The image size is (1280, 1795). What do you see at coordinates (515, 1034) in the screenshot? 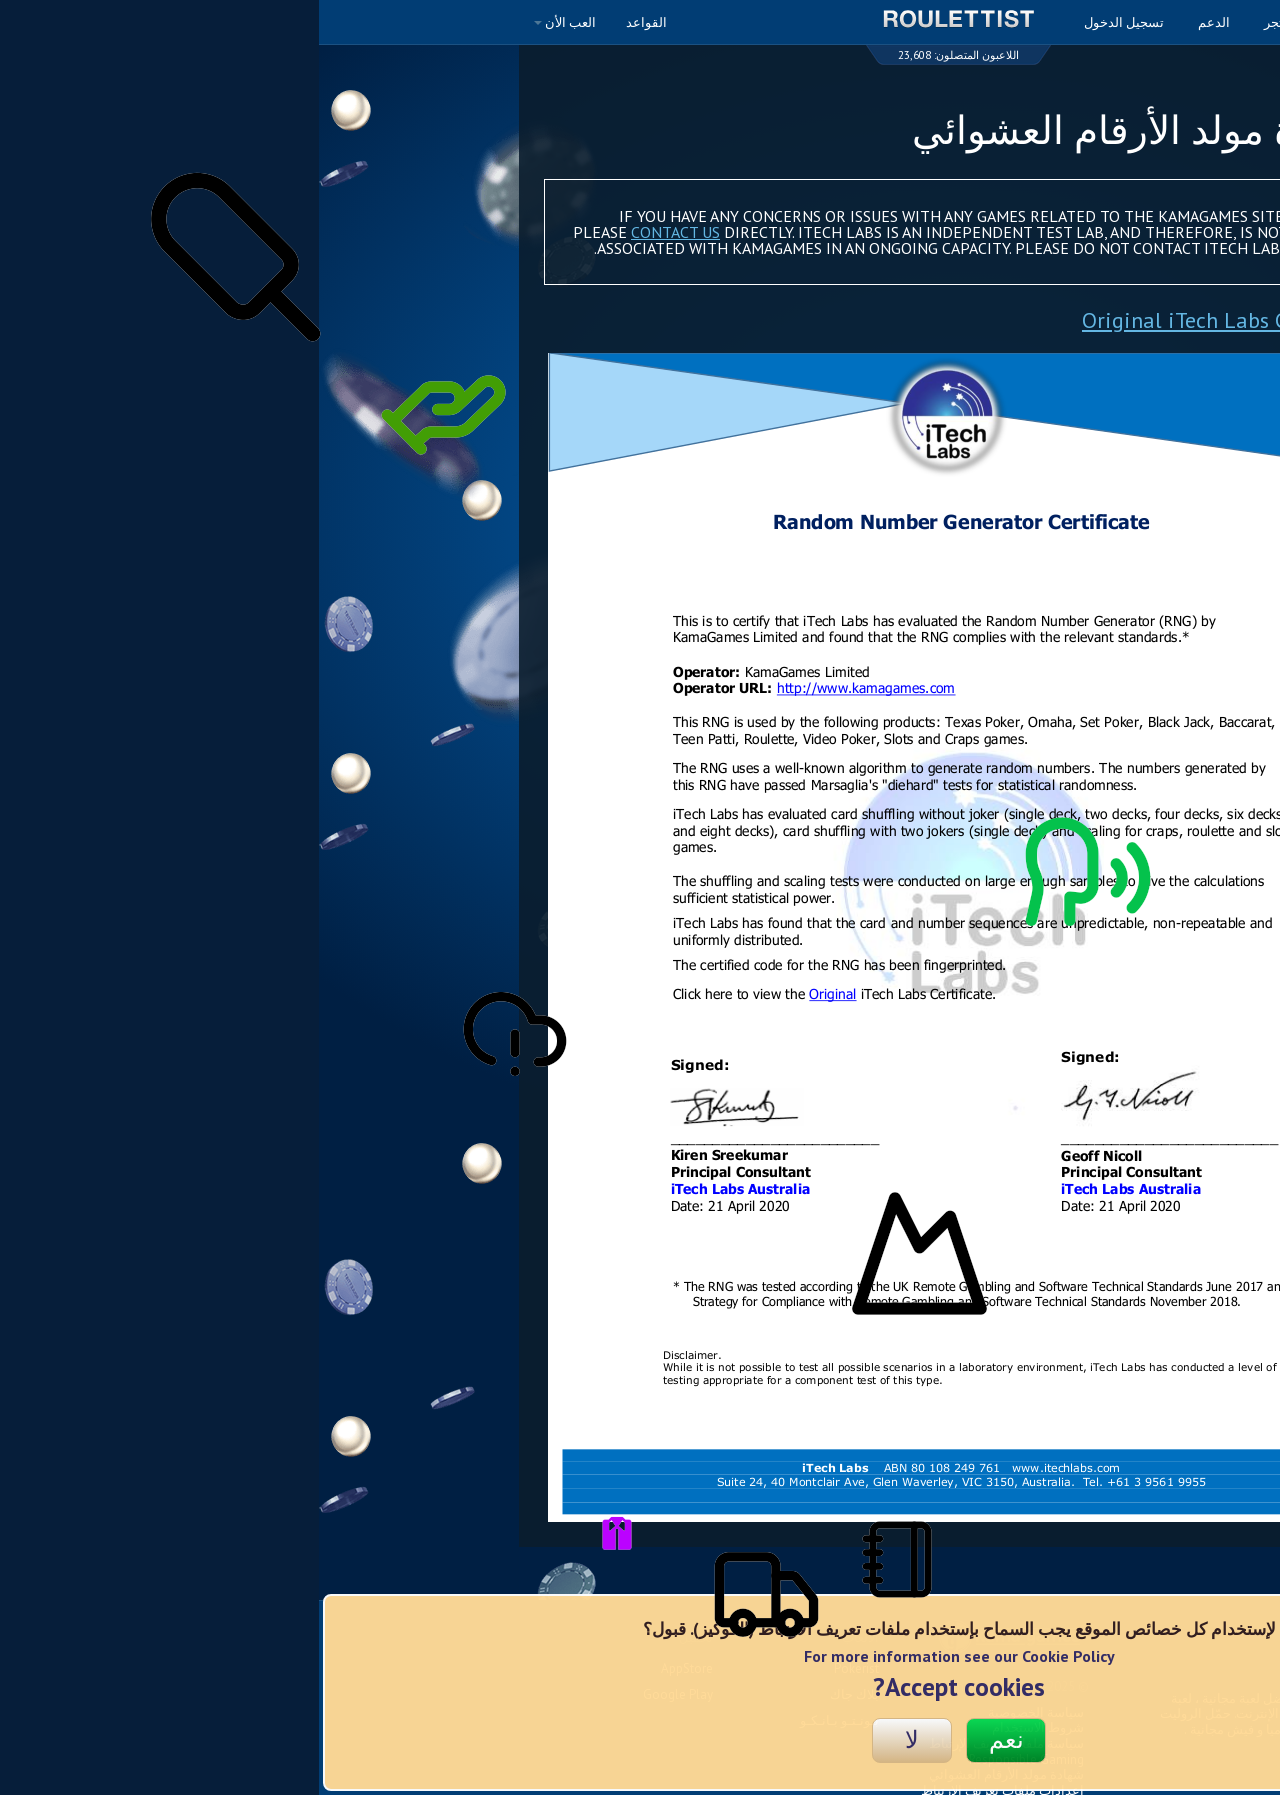
I see `cloud service warning or error` at bounding box center [515, 1034].